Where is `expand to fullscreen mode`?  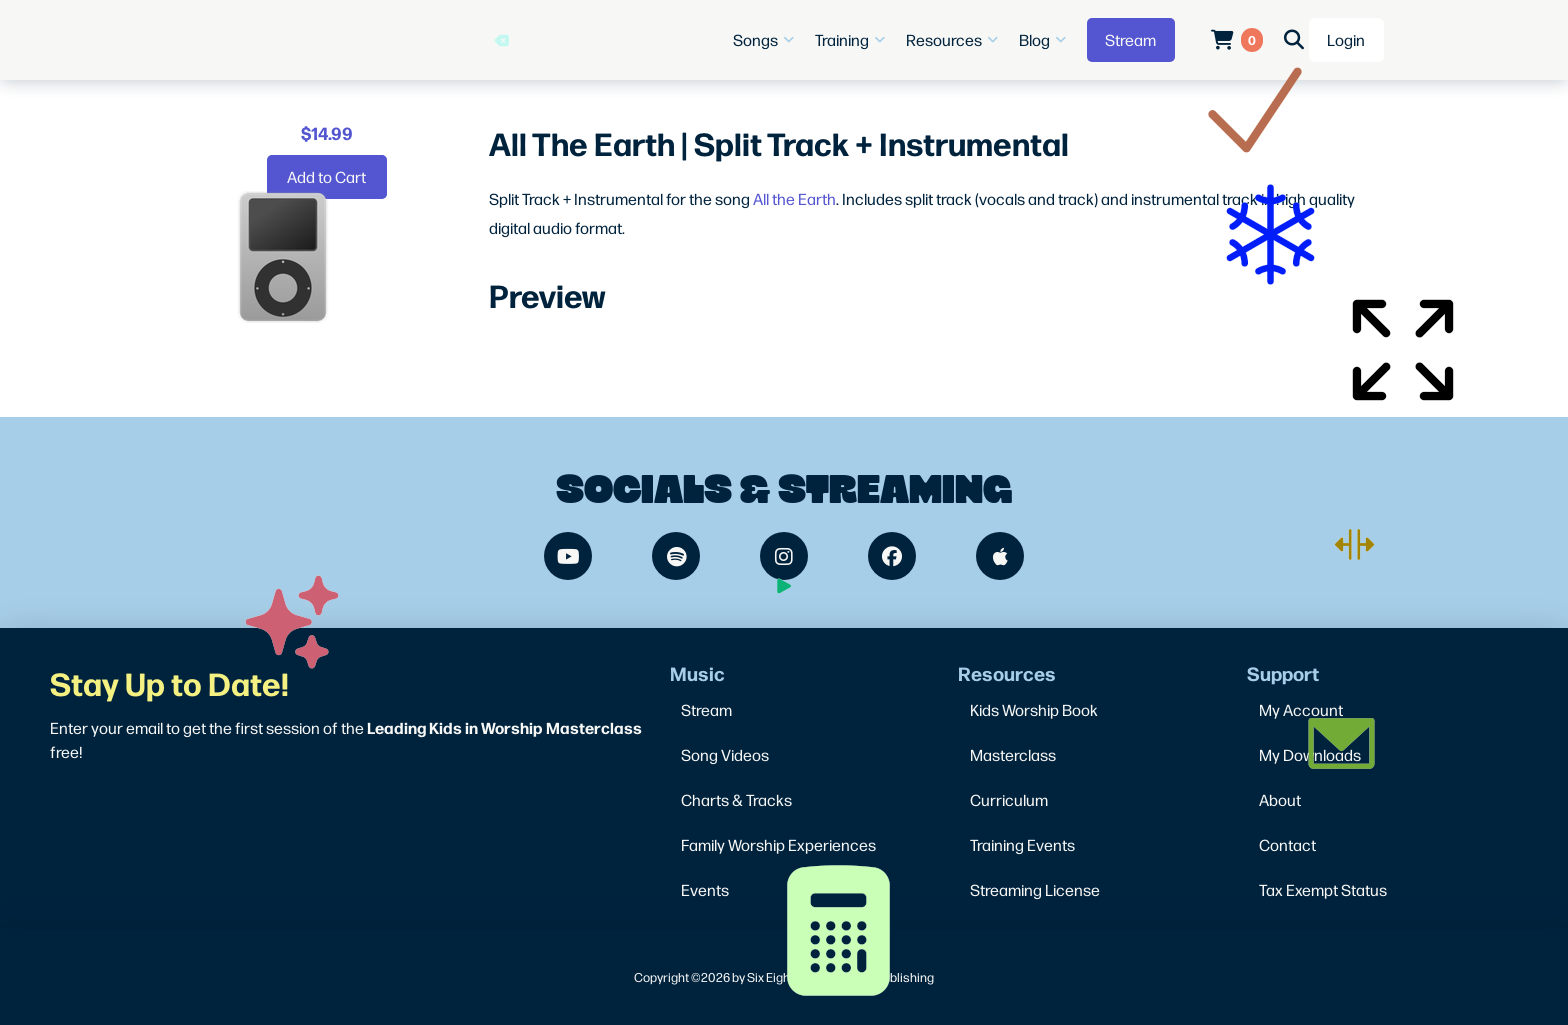
expand to fullscreen mode is located at coordinates (1403, 350).